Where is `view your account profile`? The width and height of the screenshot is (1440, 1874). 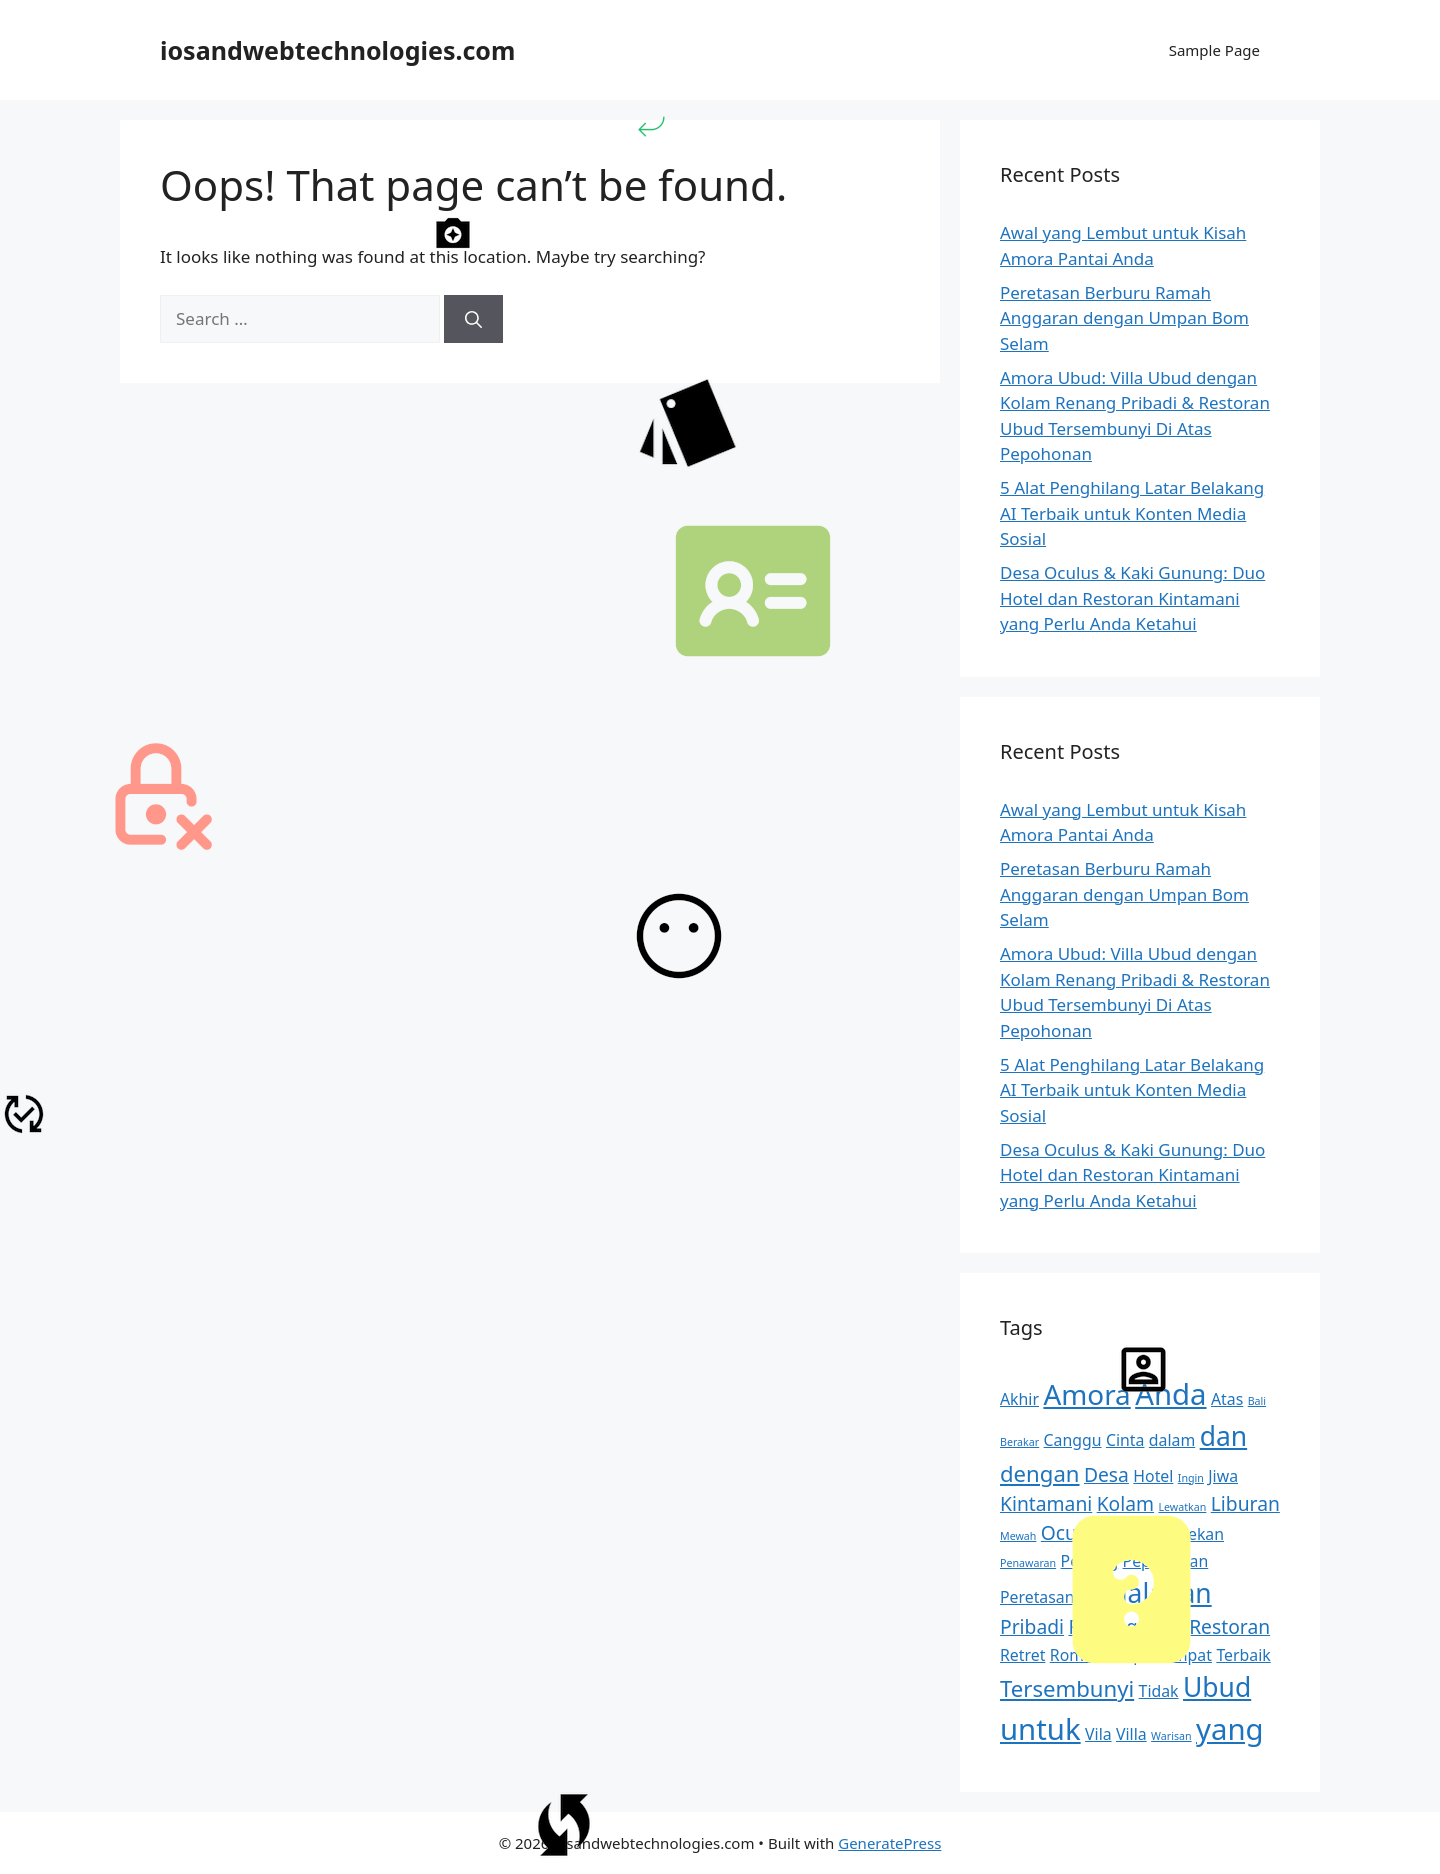
view your account profile is located at coordinates (1143, 1369).